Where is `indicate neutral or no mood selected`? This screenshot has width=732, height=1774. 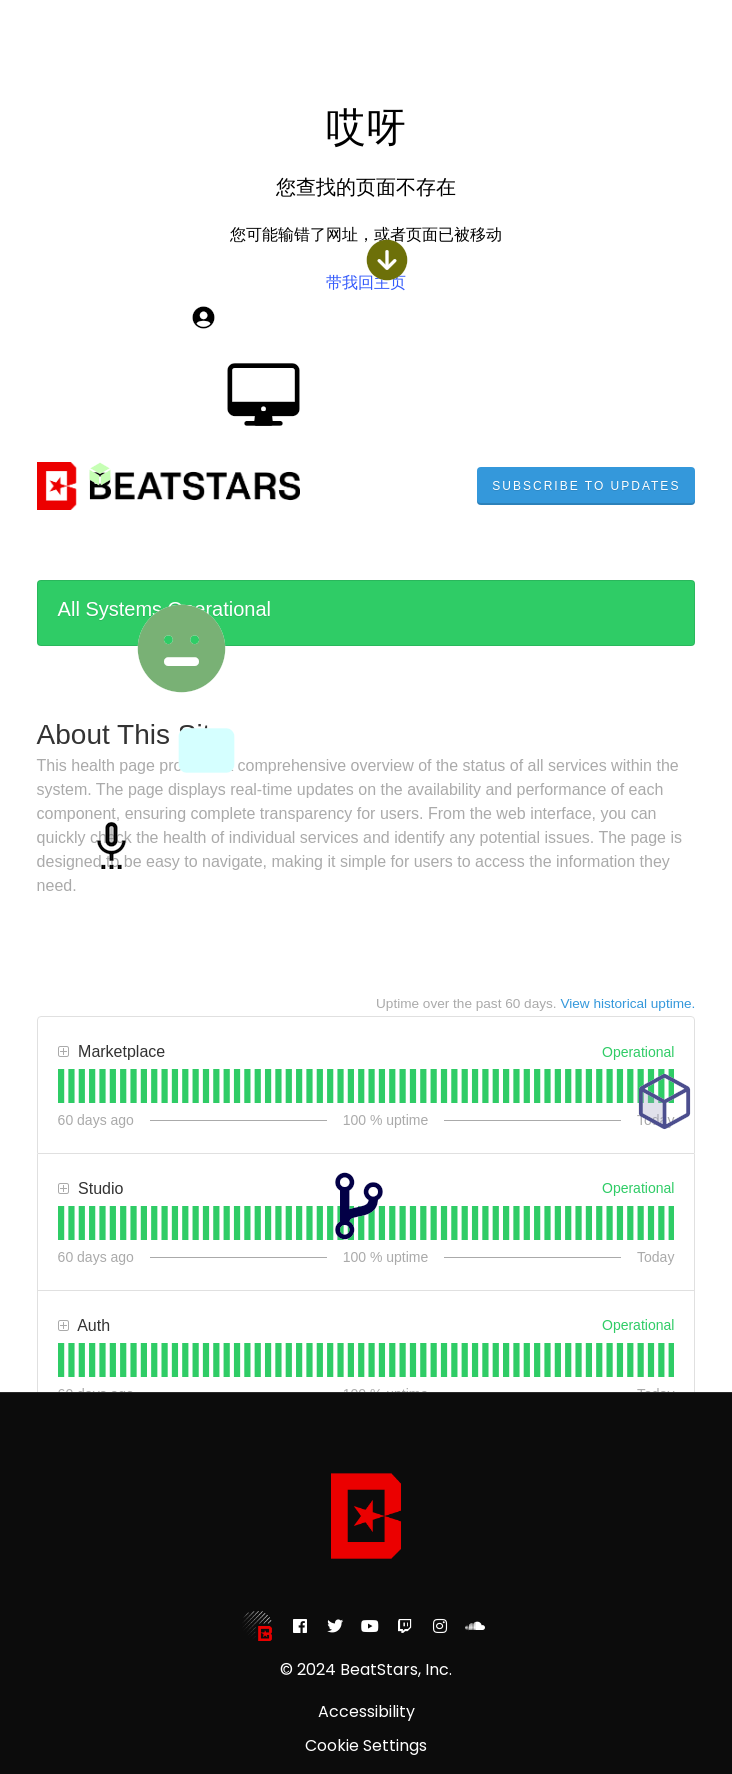 indicate neutral or no mood selected is located at coordinates (181, 648).